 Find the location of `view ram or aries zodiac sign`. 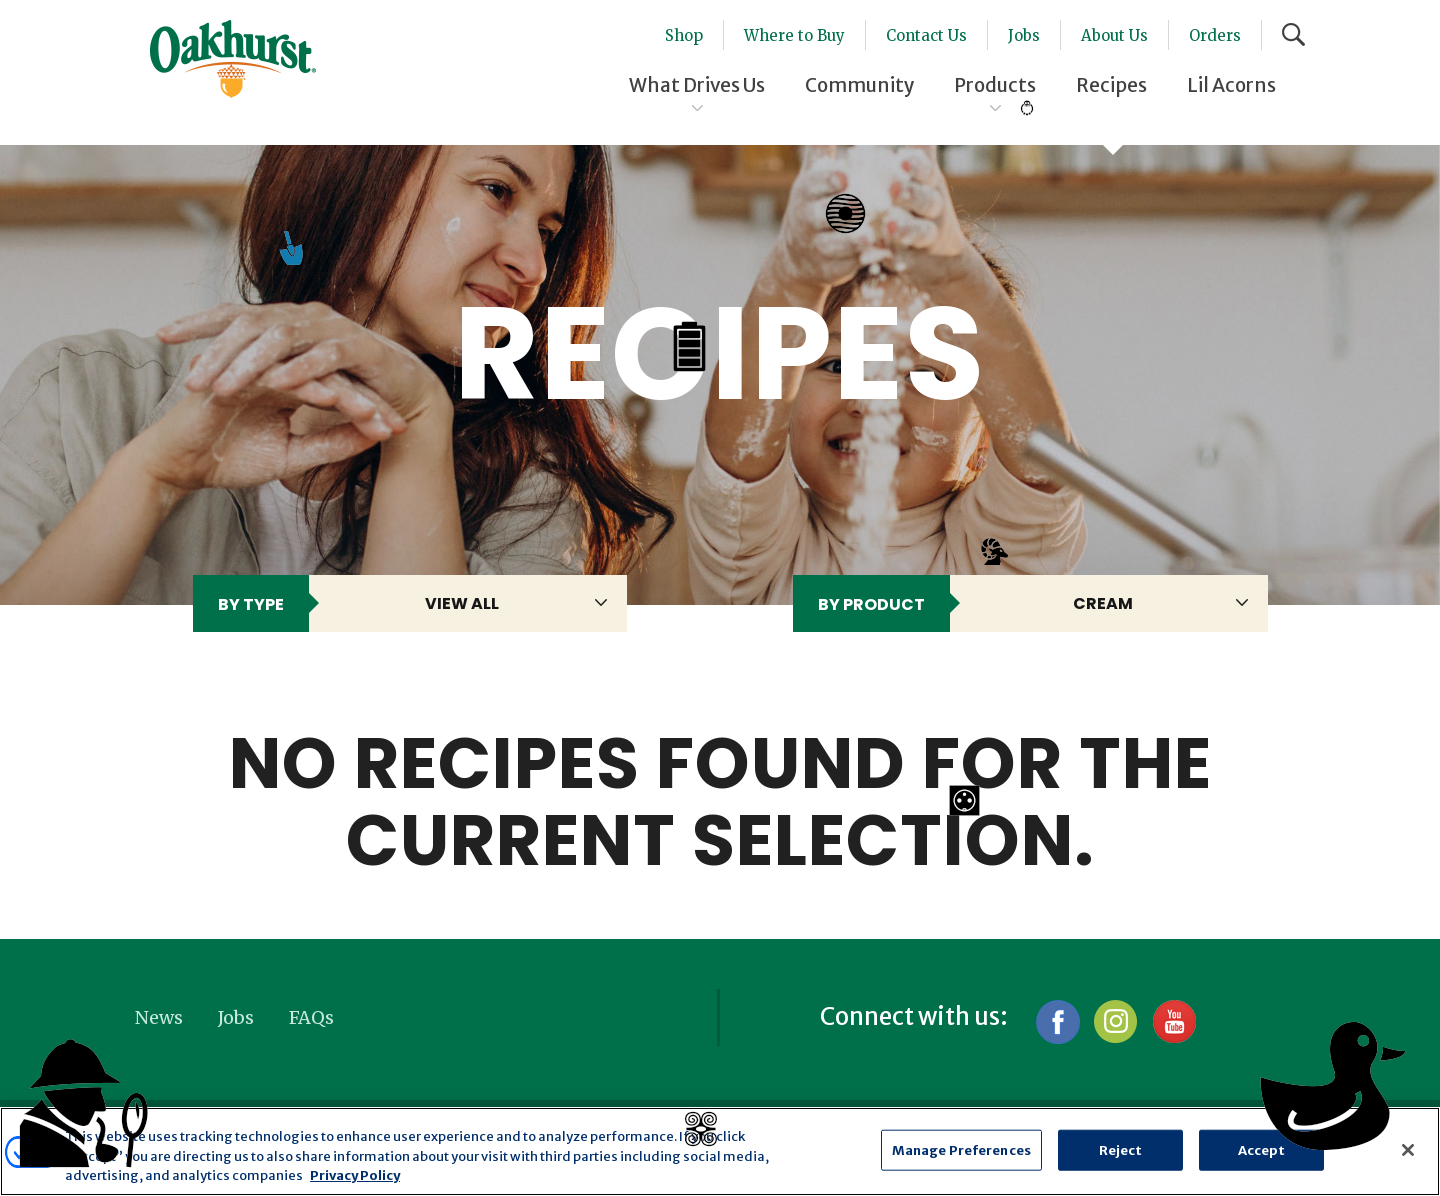

view ram or aries zodiac sign is located at coordinates (994, 551).